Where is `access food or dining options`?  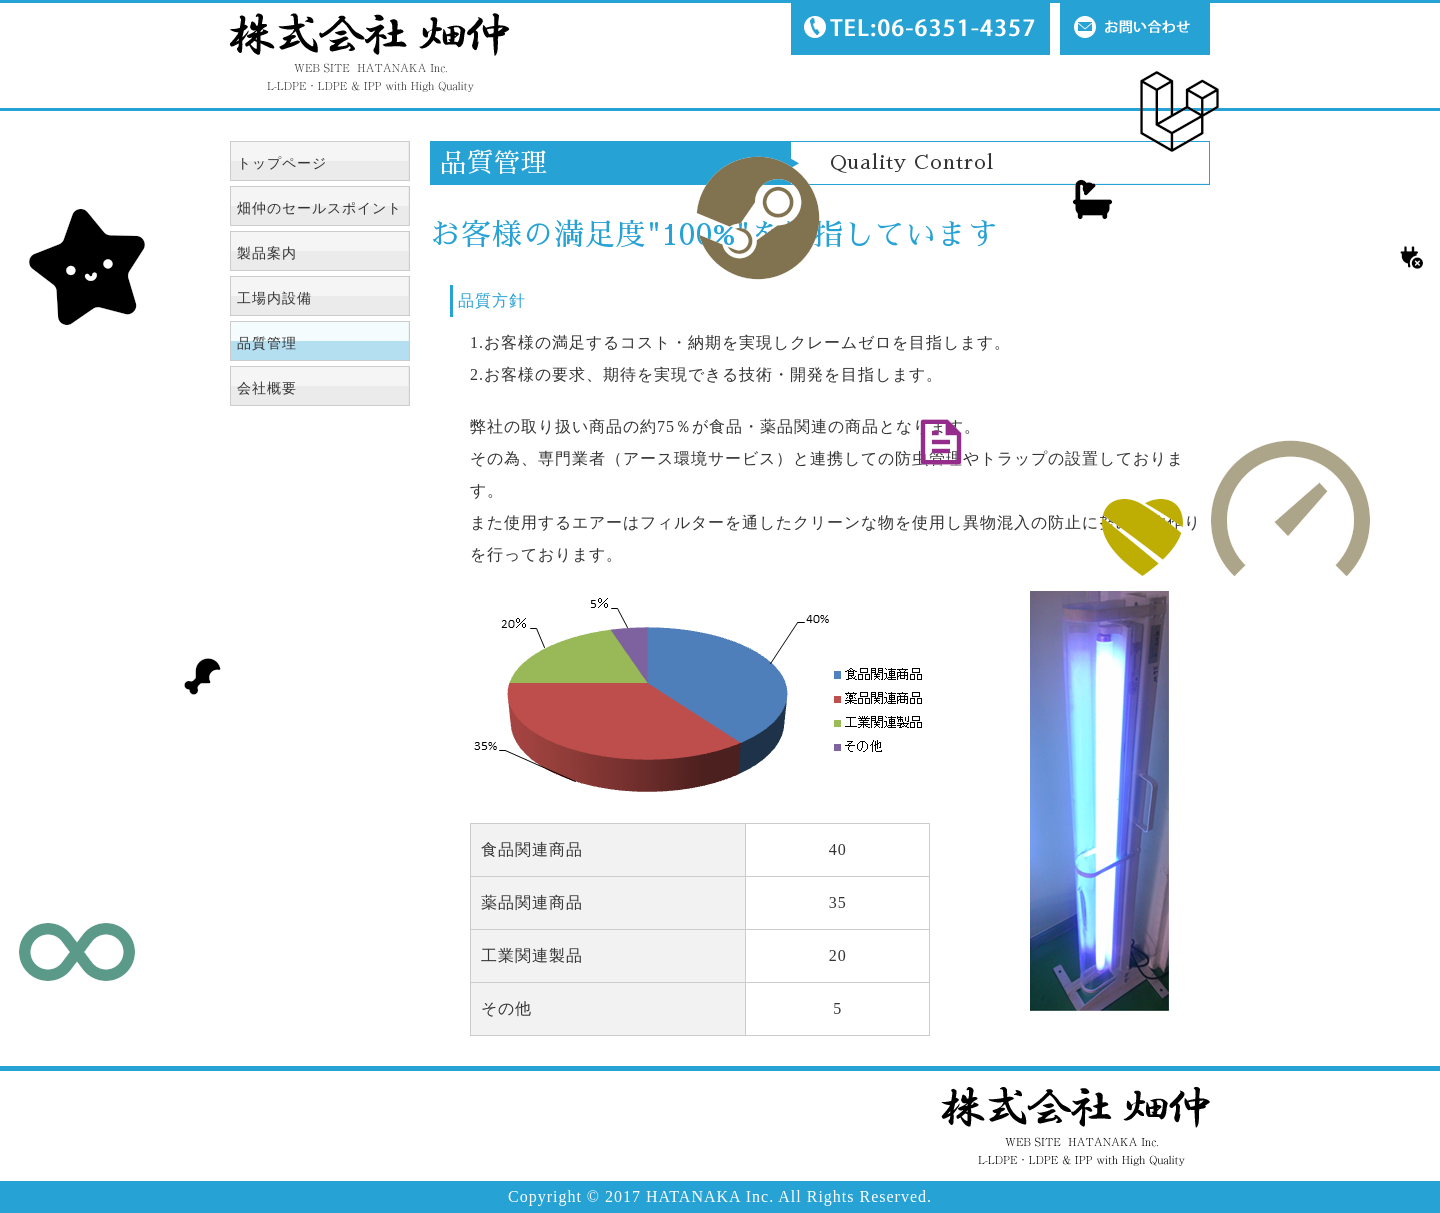 access food or dining options is located at coordinates (202, 676).